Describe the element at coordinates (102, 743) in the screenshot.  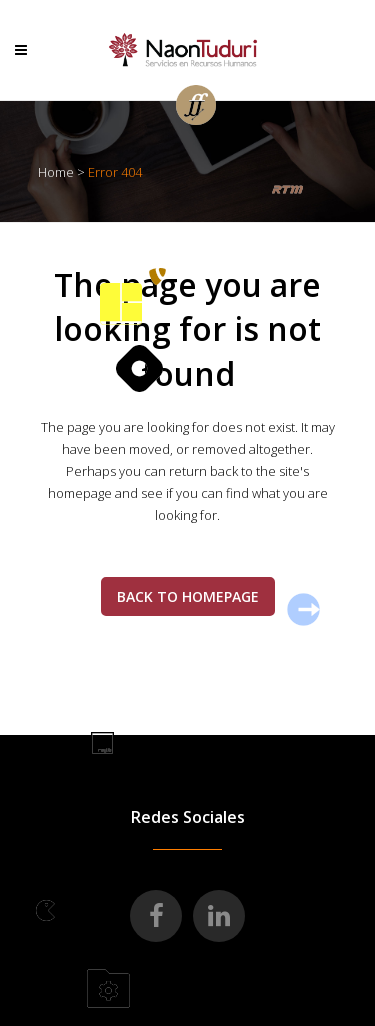
I see `raylib game development library logo` at that location.